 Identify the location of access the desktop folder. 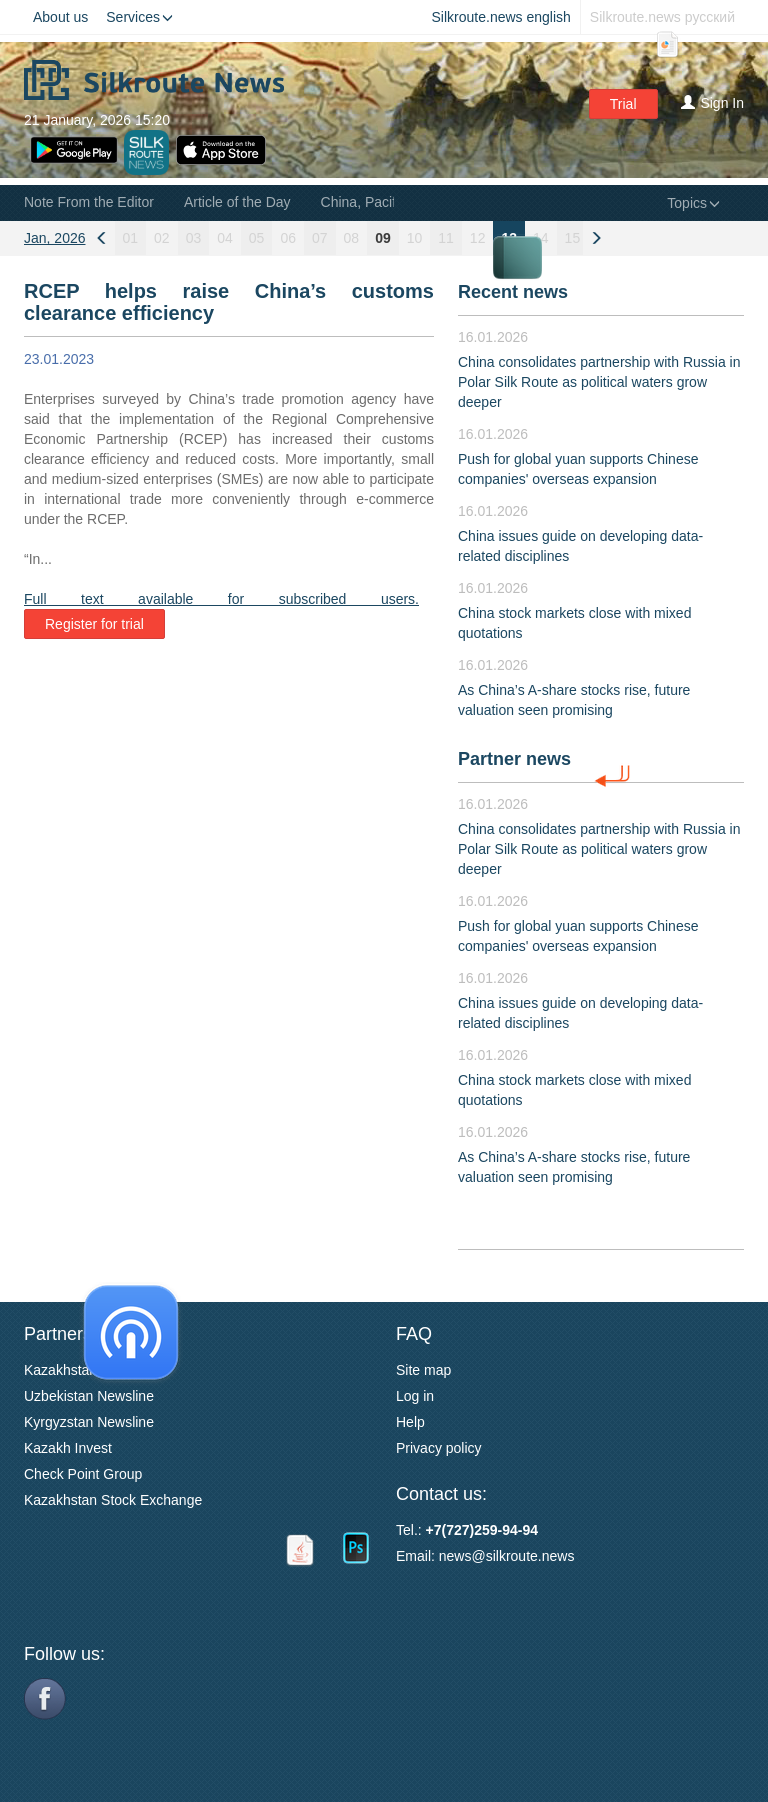
(517, 256).